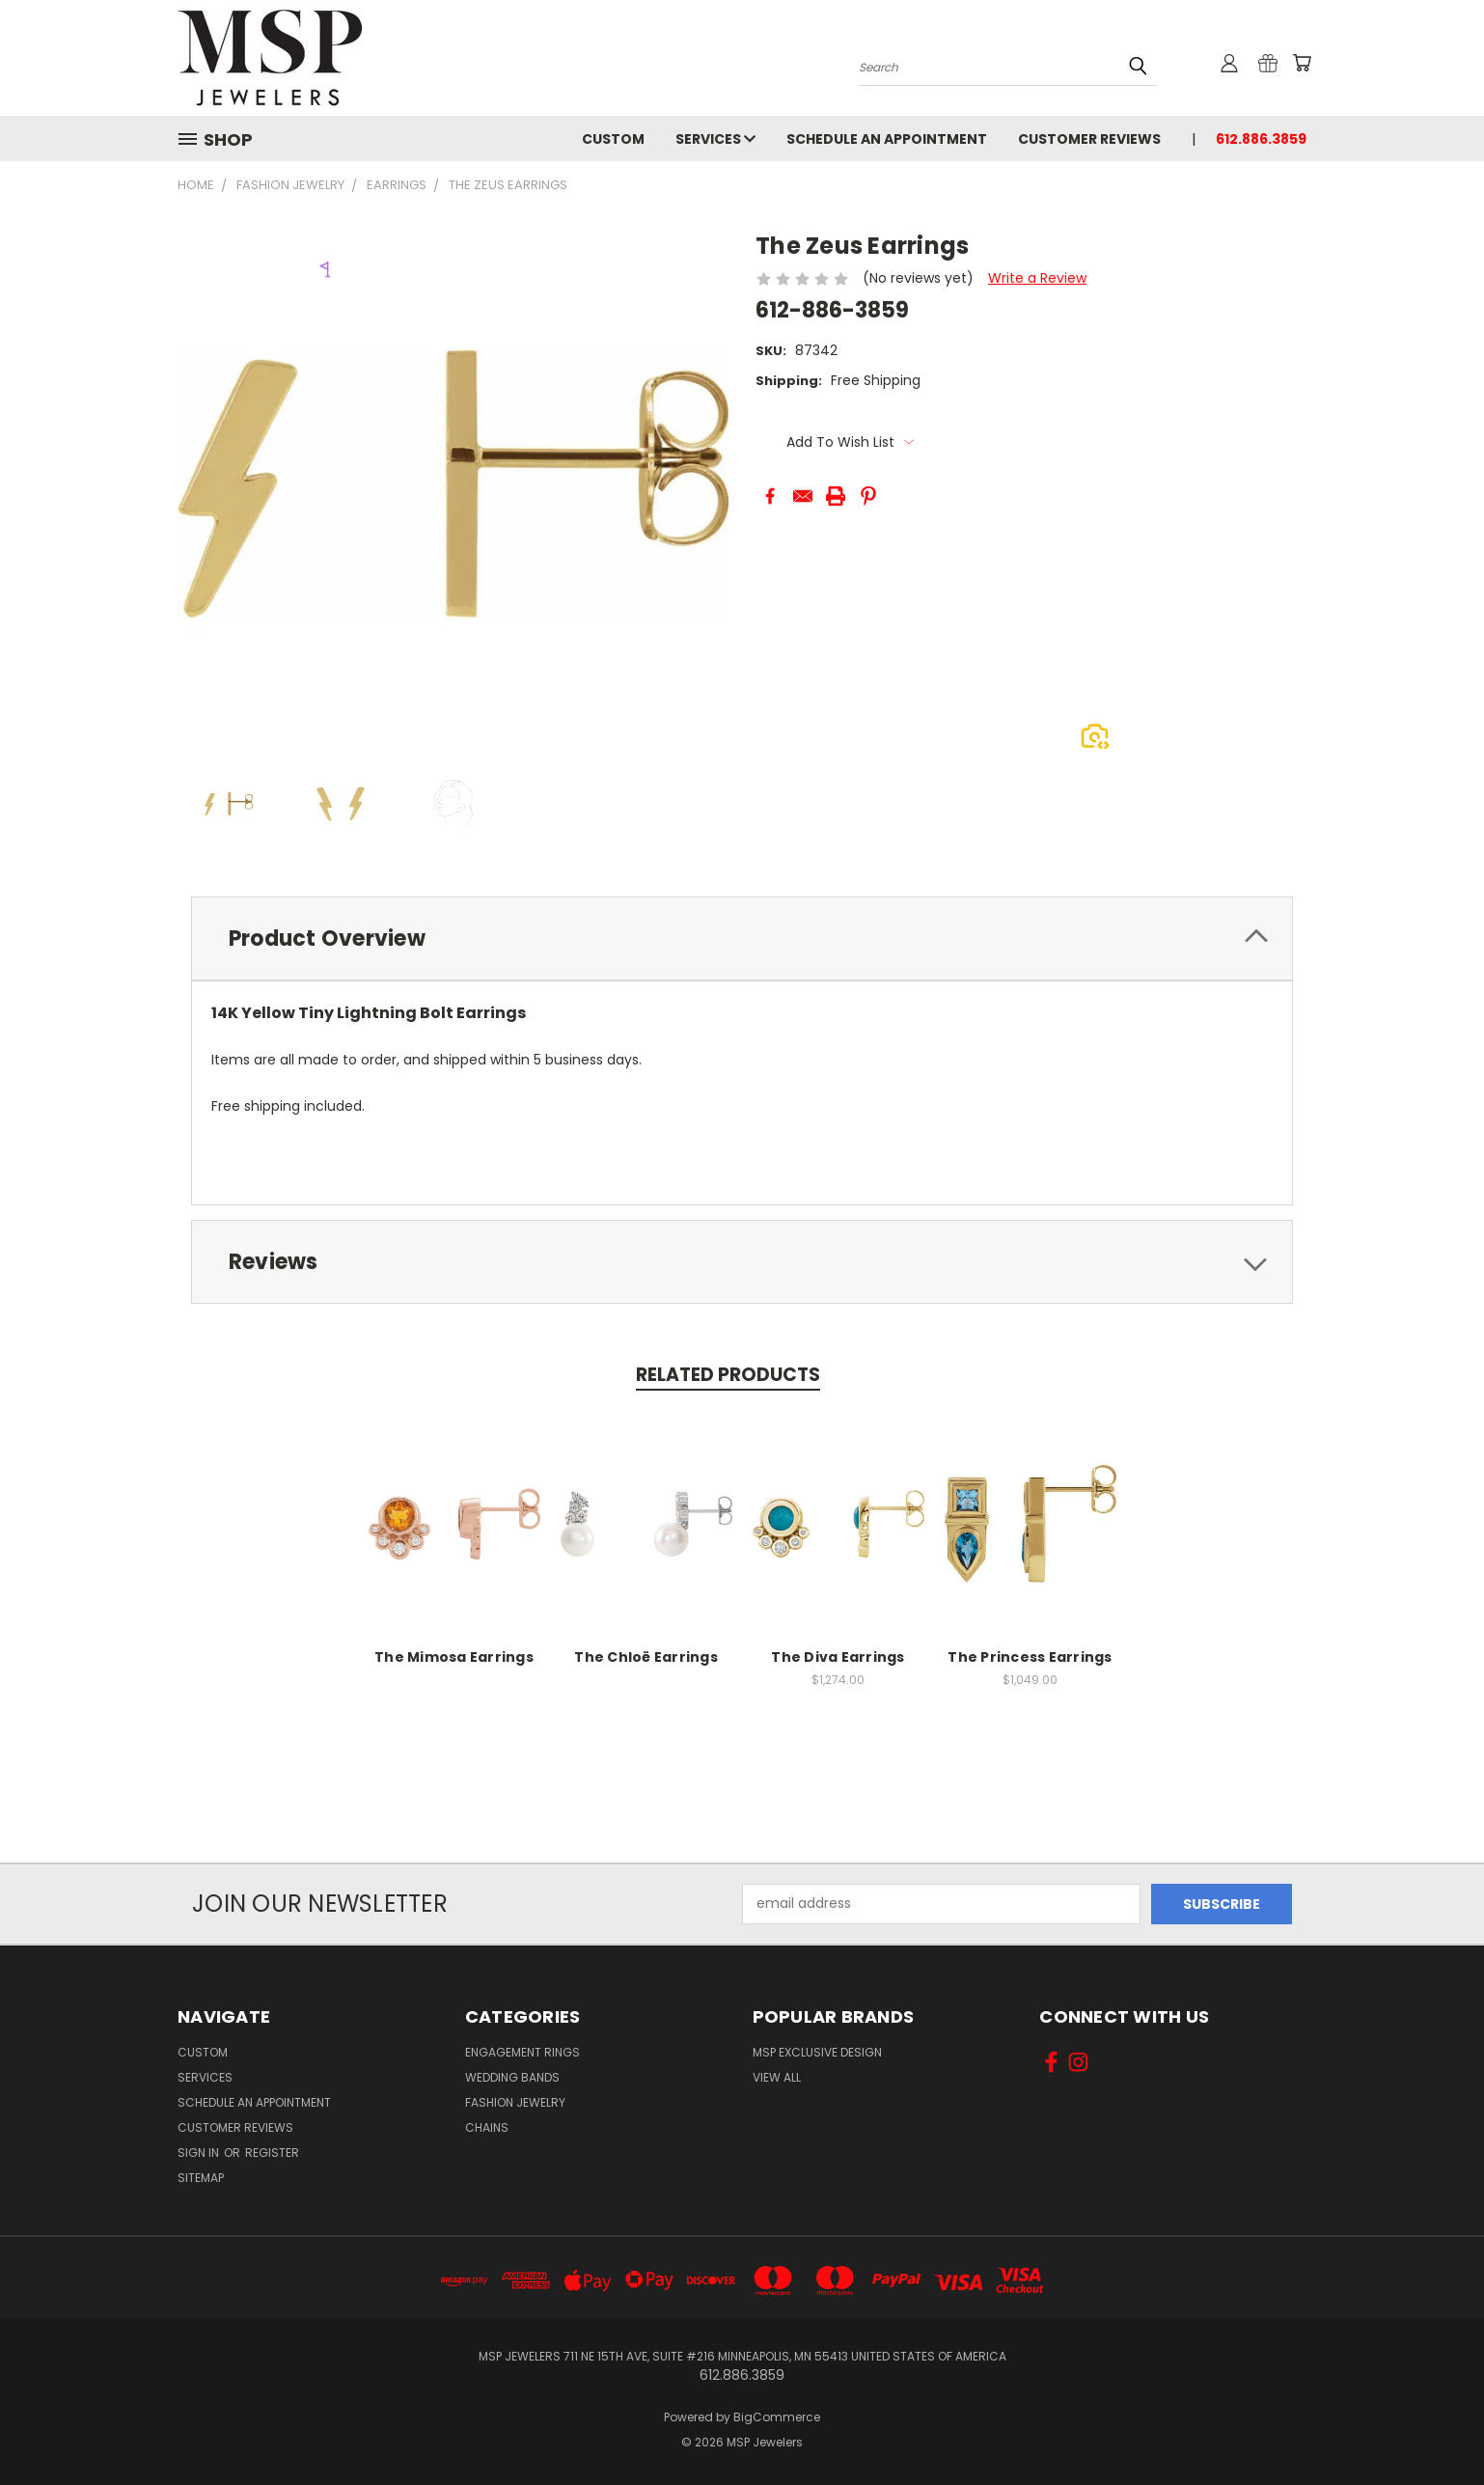  Describe the element at coordinates (326, 269) in the screenshot. I see `mark or flag an important item` at that location.